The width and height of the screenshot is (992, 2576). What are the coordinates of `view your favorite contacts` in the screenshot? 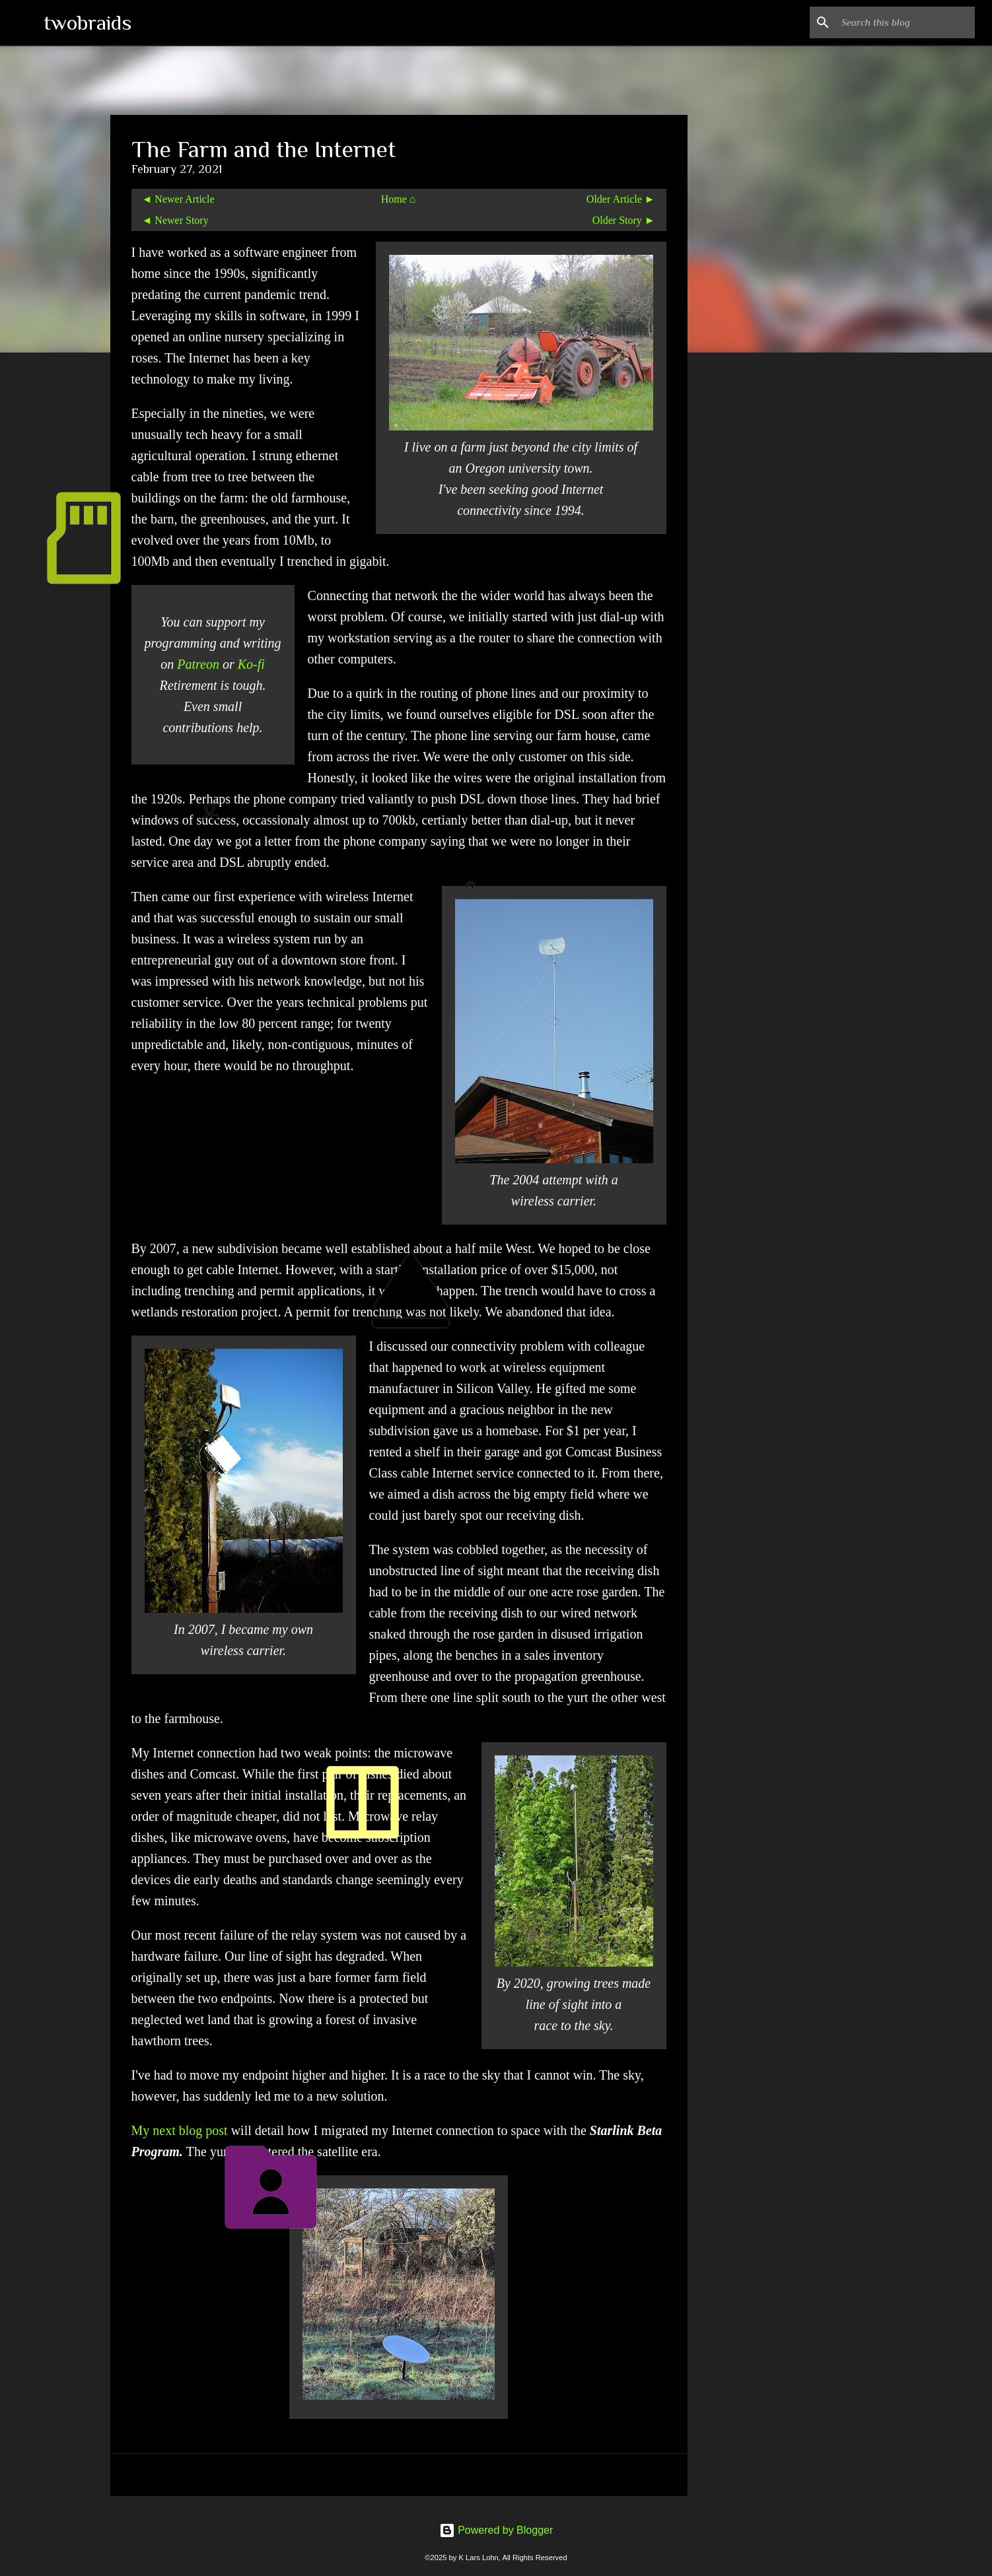 It's located at (209, 812).